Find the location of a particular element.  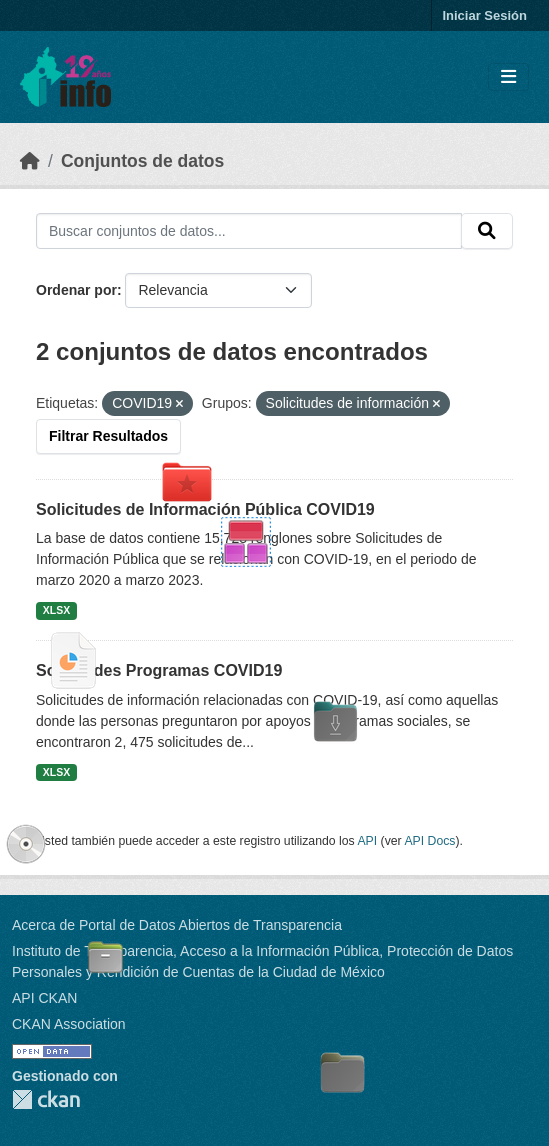

open file manager application is located at coordinates (105, 956).